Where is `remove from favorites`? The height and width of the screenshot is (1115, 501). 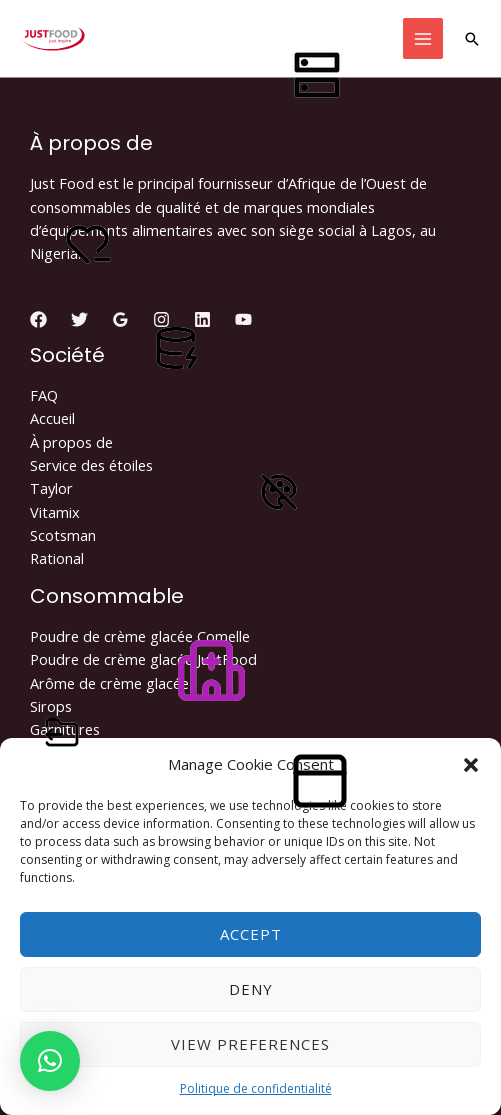
remove from favorites is located at coordinates (87, 244).